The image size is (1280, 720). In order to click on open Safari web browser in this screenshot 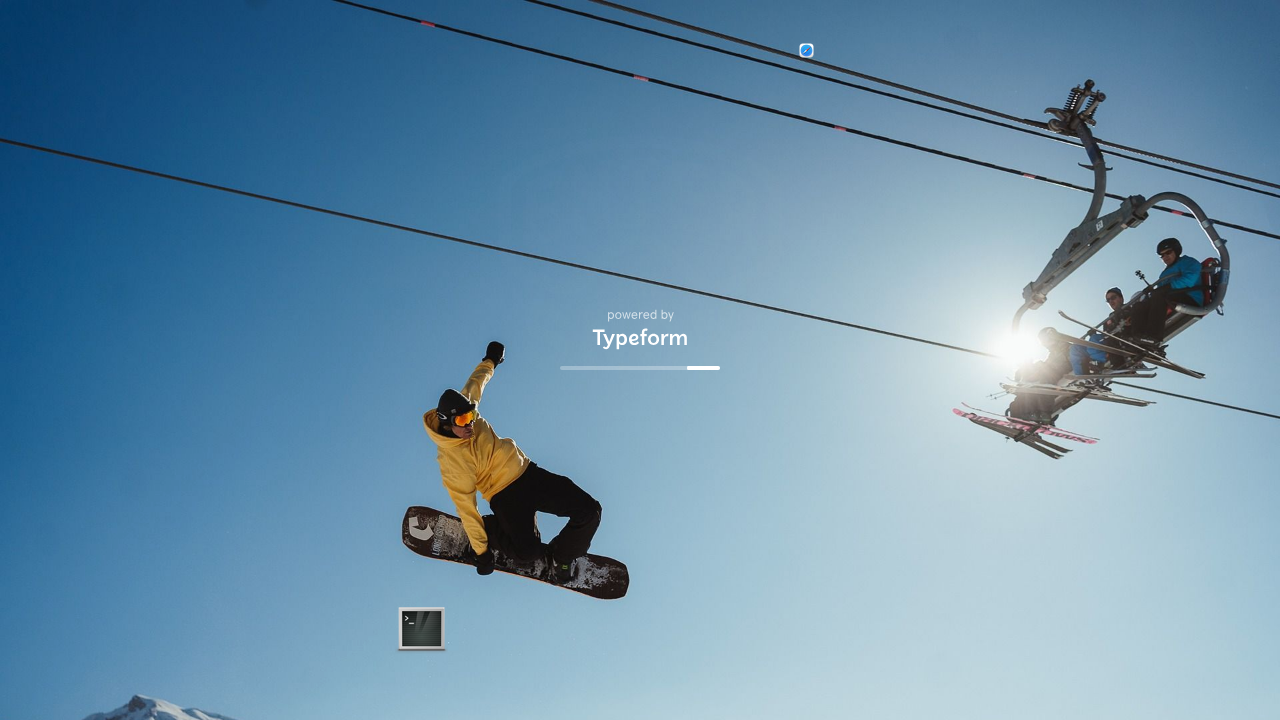, I will do `click(806, 50)`.